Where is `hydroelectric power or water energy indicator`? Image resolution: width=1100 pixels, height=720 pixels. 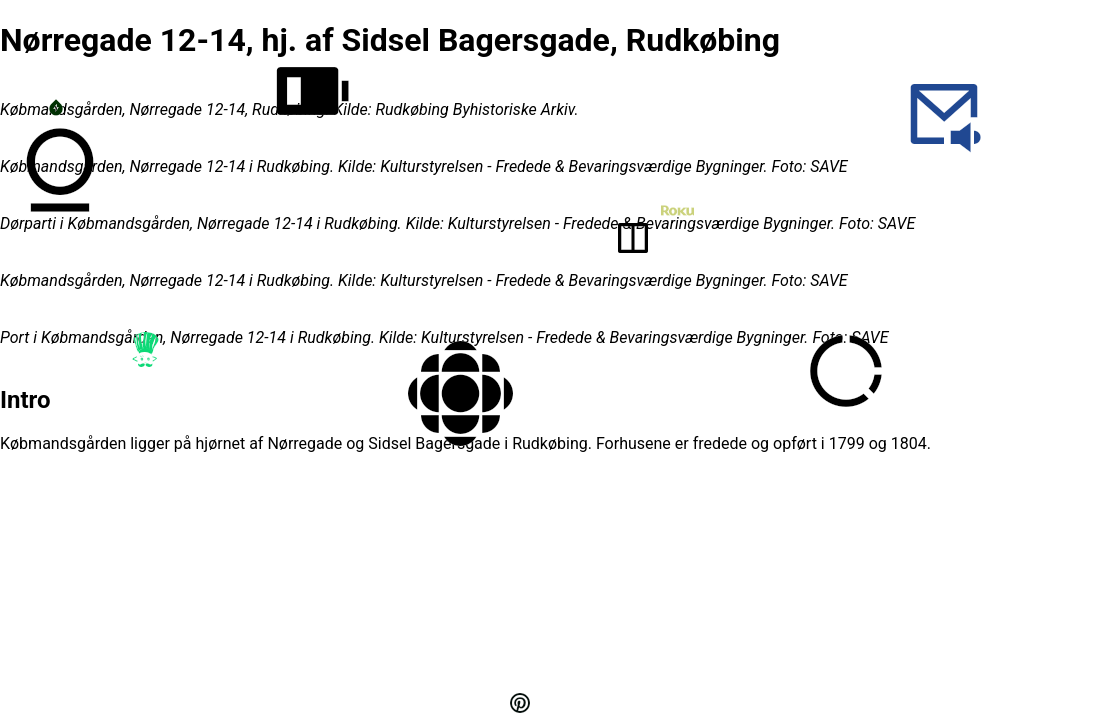 hydroelectric power or water energy indicator is located at coordinates (56, 108).